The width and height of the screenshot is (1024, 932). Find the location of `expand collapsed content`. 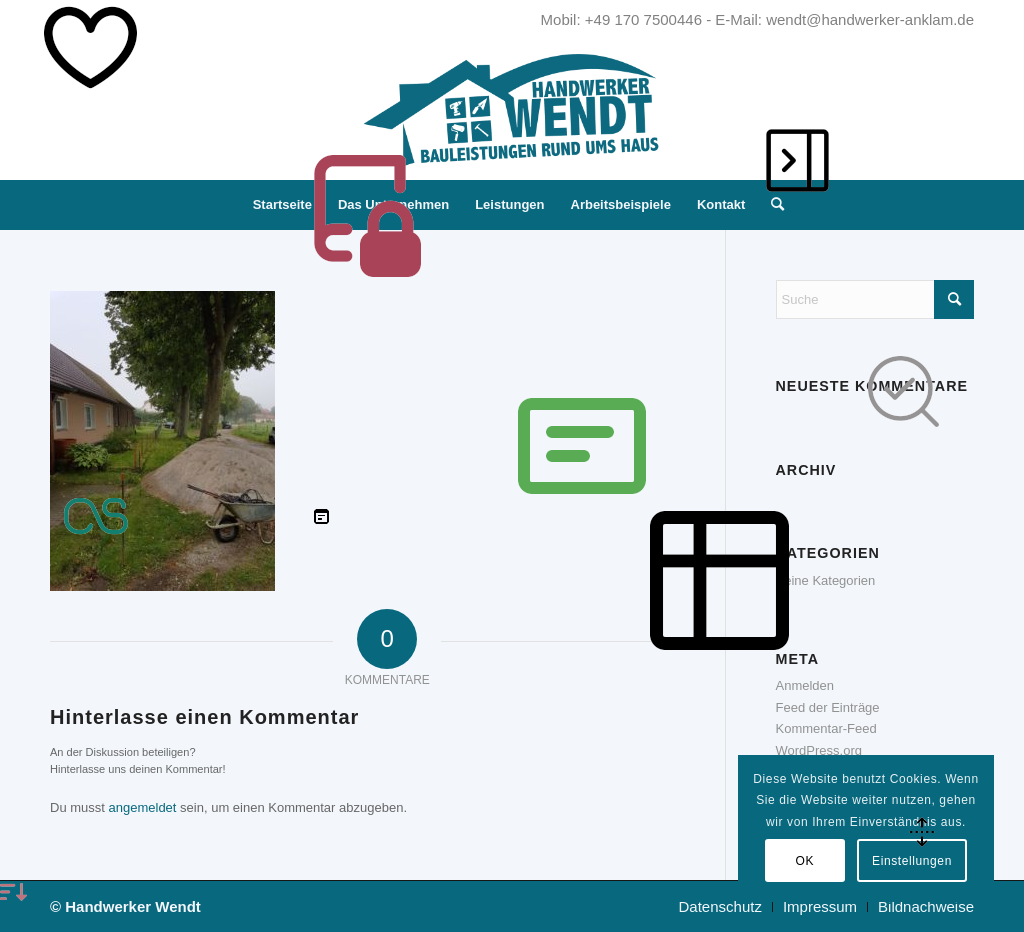

expand collapsed content is located at coordinates (922, 832).